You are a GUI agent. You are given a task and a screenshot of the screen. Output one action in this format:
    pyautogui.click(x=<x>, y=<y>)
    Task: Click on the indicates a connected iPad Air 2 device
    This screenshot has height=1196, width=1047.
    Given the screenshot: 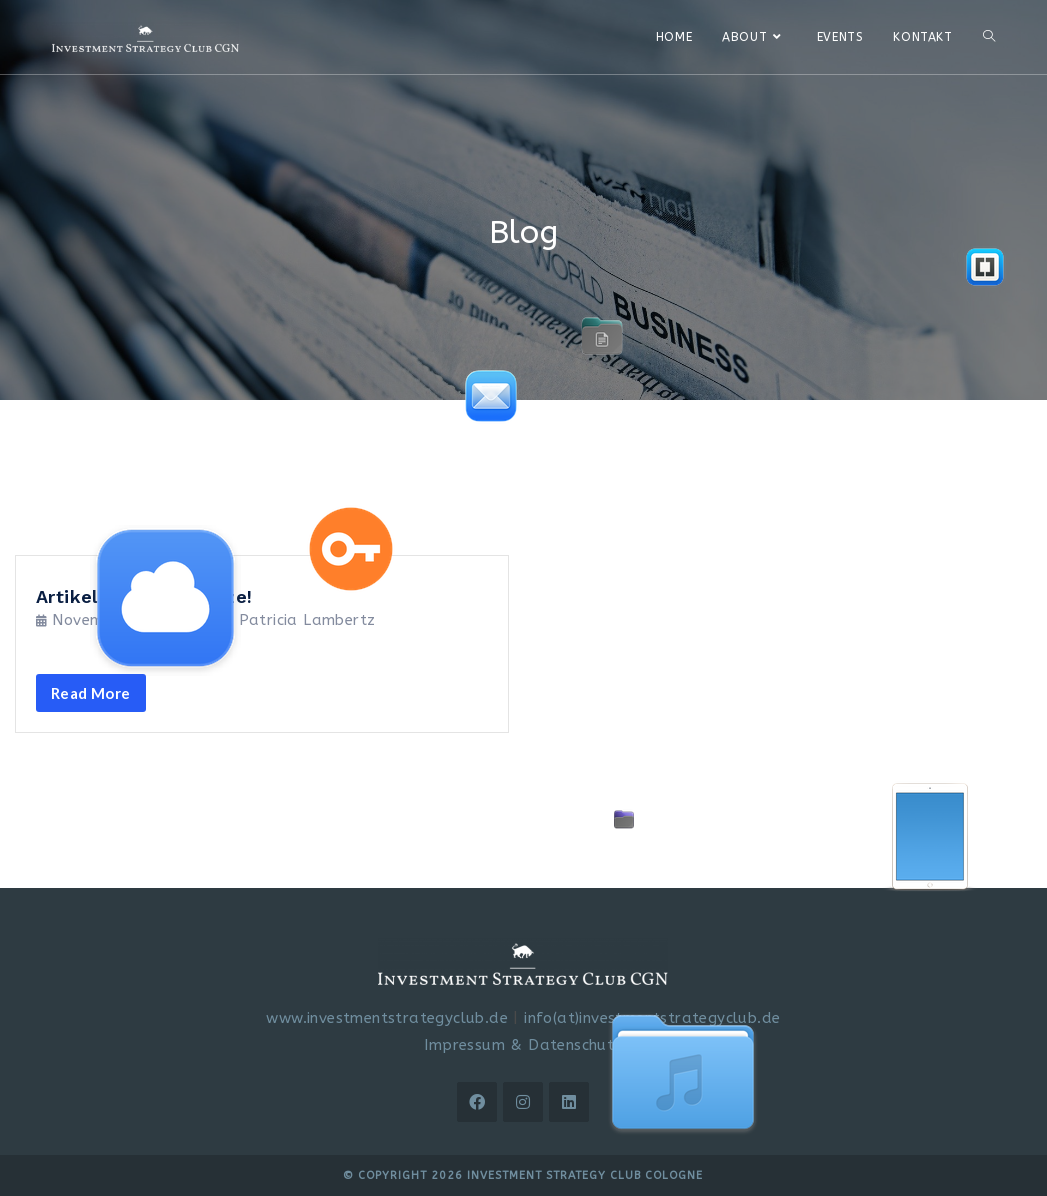 What is the action you would take?
    pyautogui.click(x=930, y=836)
    